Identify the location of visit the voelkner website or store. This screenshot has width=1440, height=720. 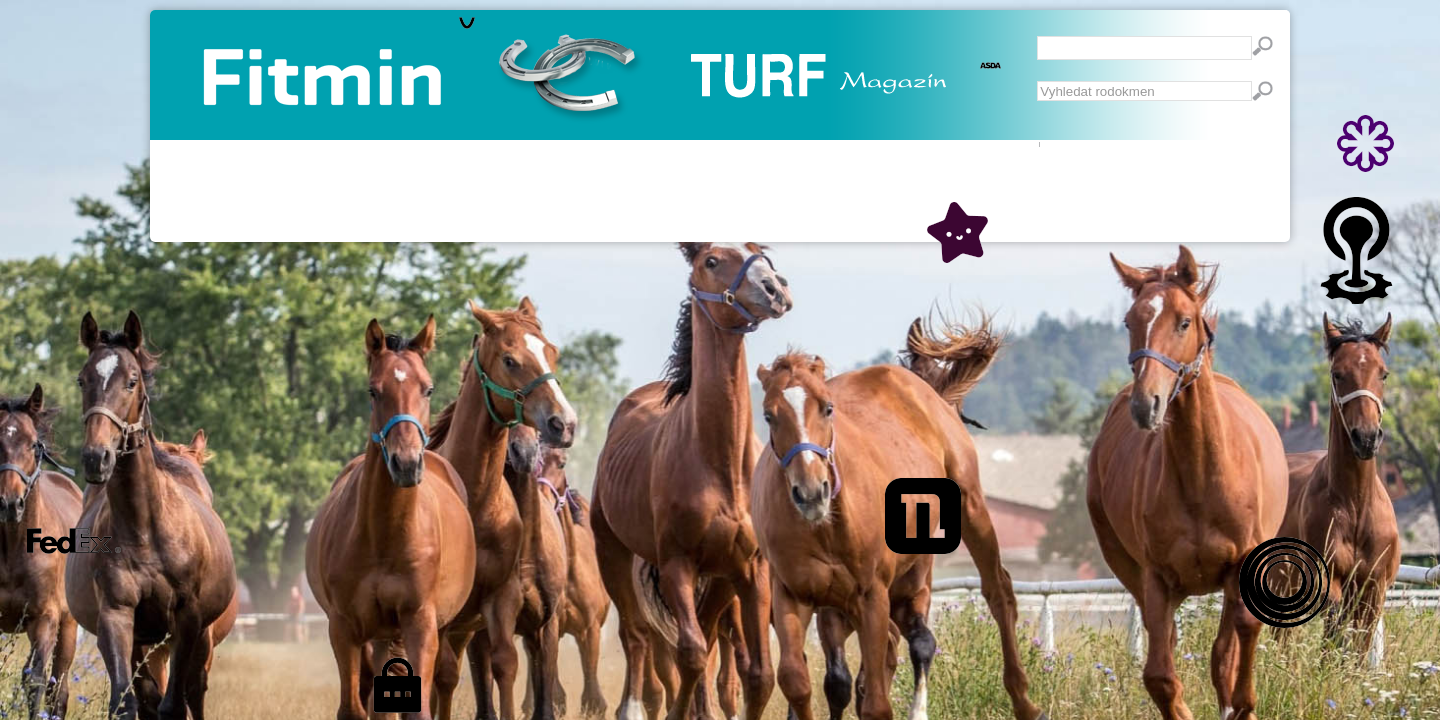
(467, 23).